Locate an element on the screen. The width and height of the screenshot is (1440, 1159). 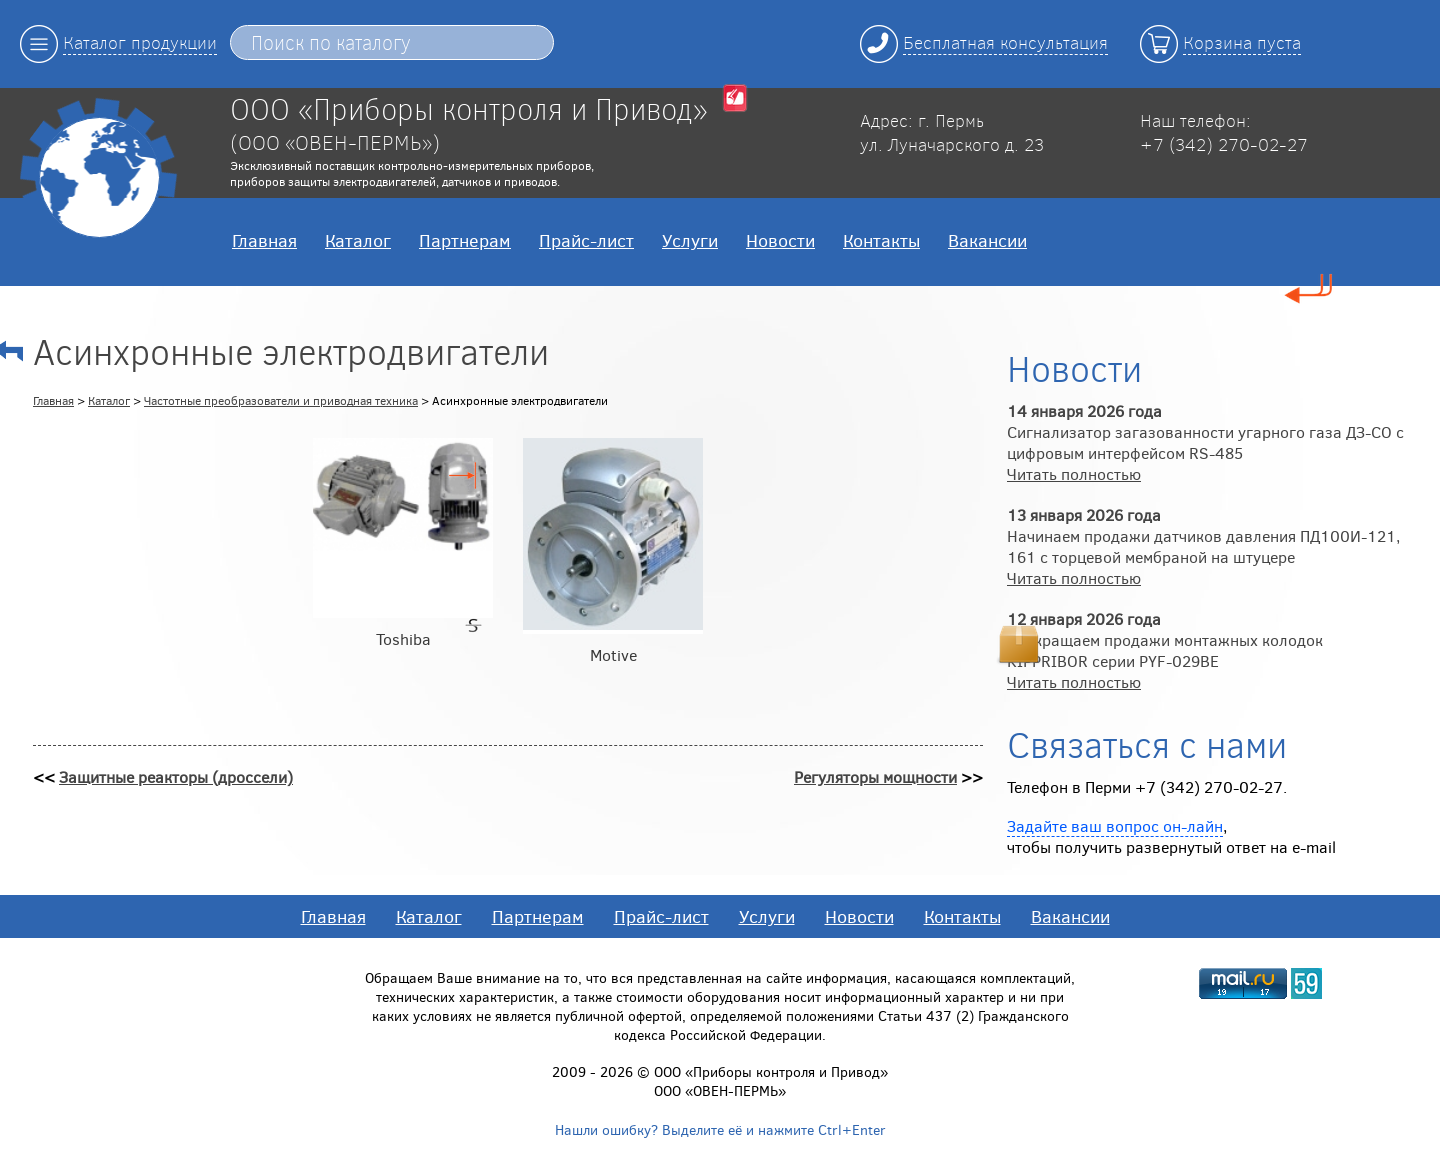
reply to all recipients of an email is located at coordinates (1307, 288).